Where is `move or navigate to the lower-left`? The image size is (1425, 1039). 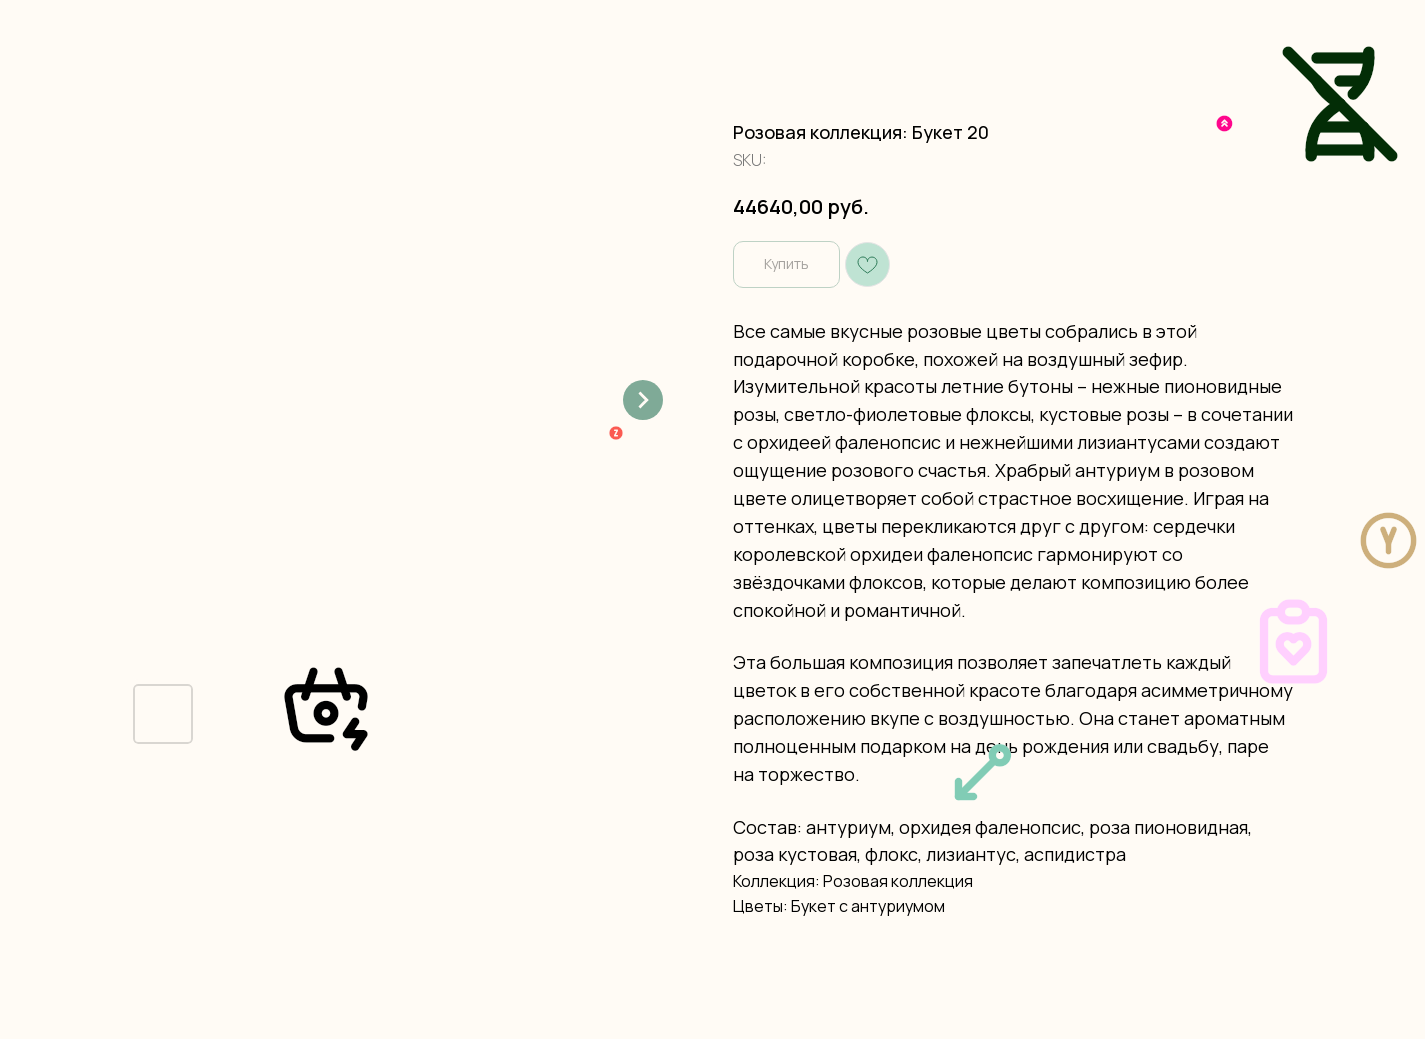
move or navigate to the lower-left is located at coordinates (981, 774).